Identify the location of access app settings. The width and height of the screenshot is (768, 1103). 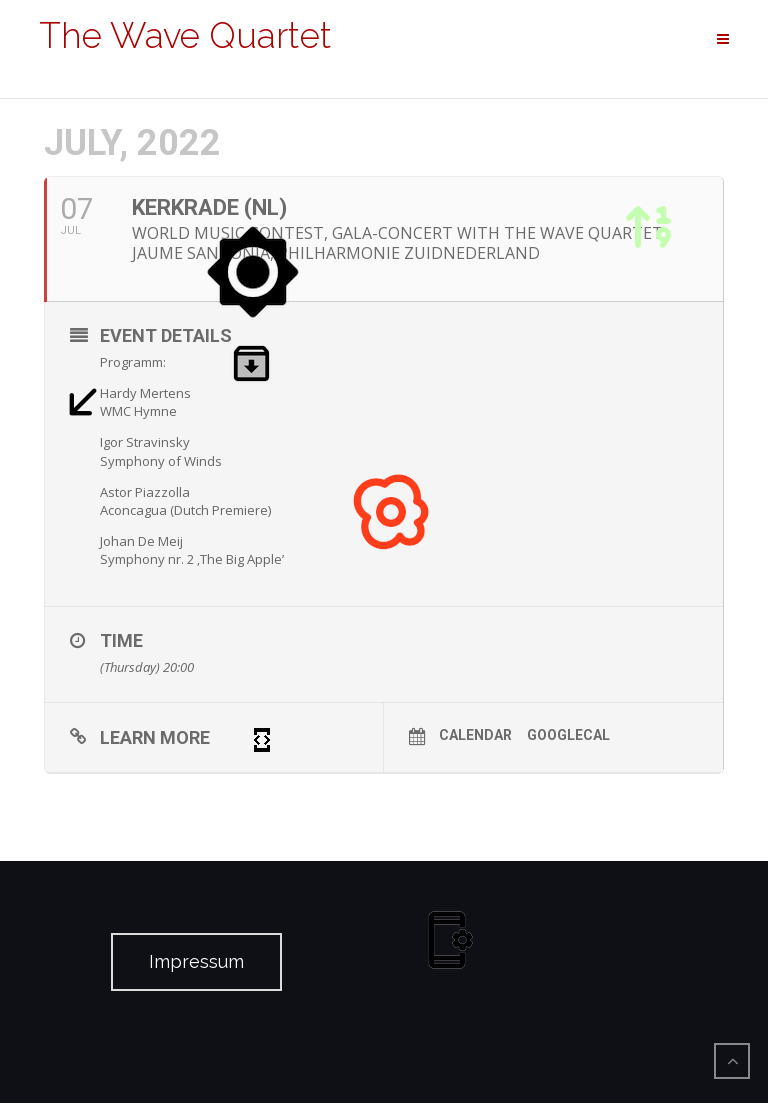
(447, 940).